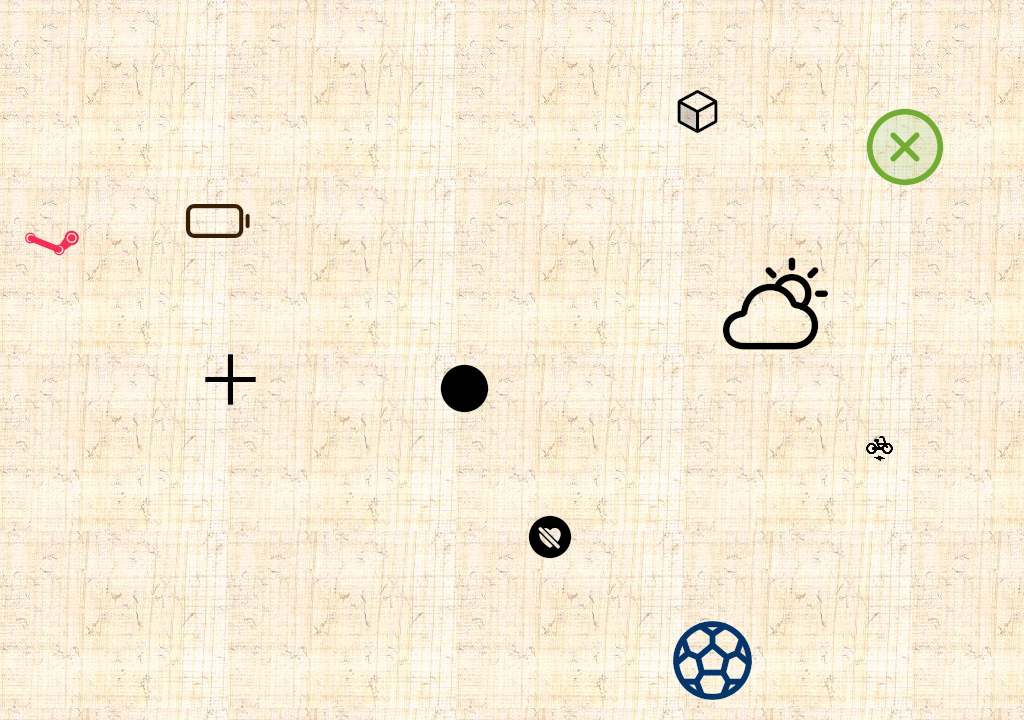 The width and height of the screenshot is (1024, 720). Describe the element at coordinates (230, 379) in the screenshot. I see `add a new item` at that location.